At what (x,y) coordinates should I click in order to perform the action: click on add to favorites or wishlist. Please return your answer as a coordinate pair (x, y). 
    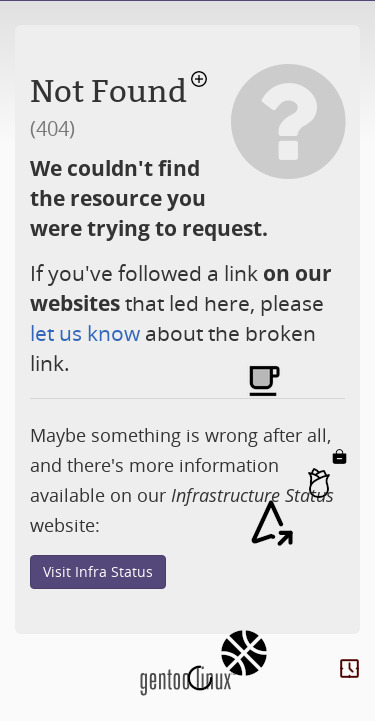
    Looking at the image, I should click on (319, 483).